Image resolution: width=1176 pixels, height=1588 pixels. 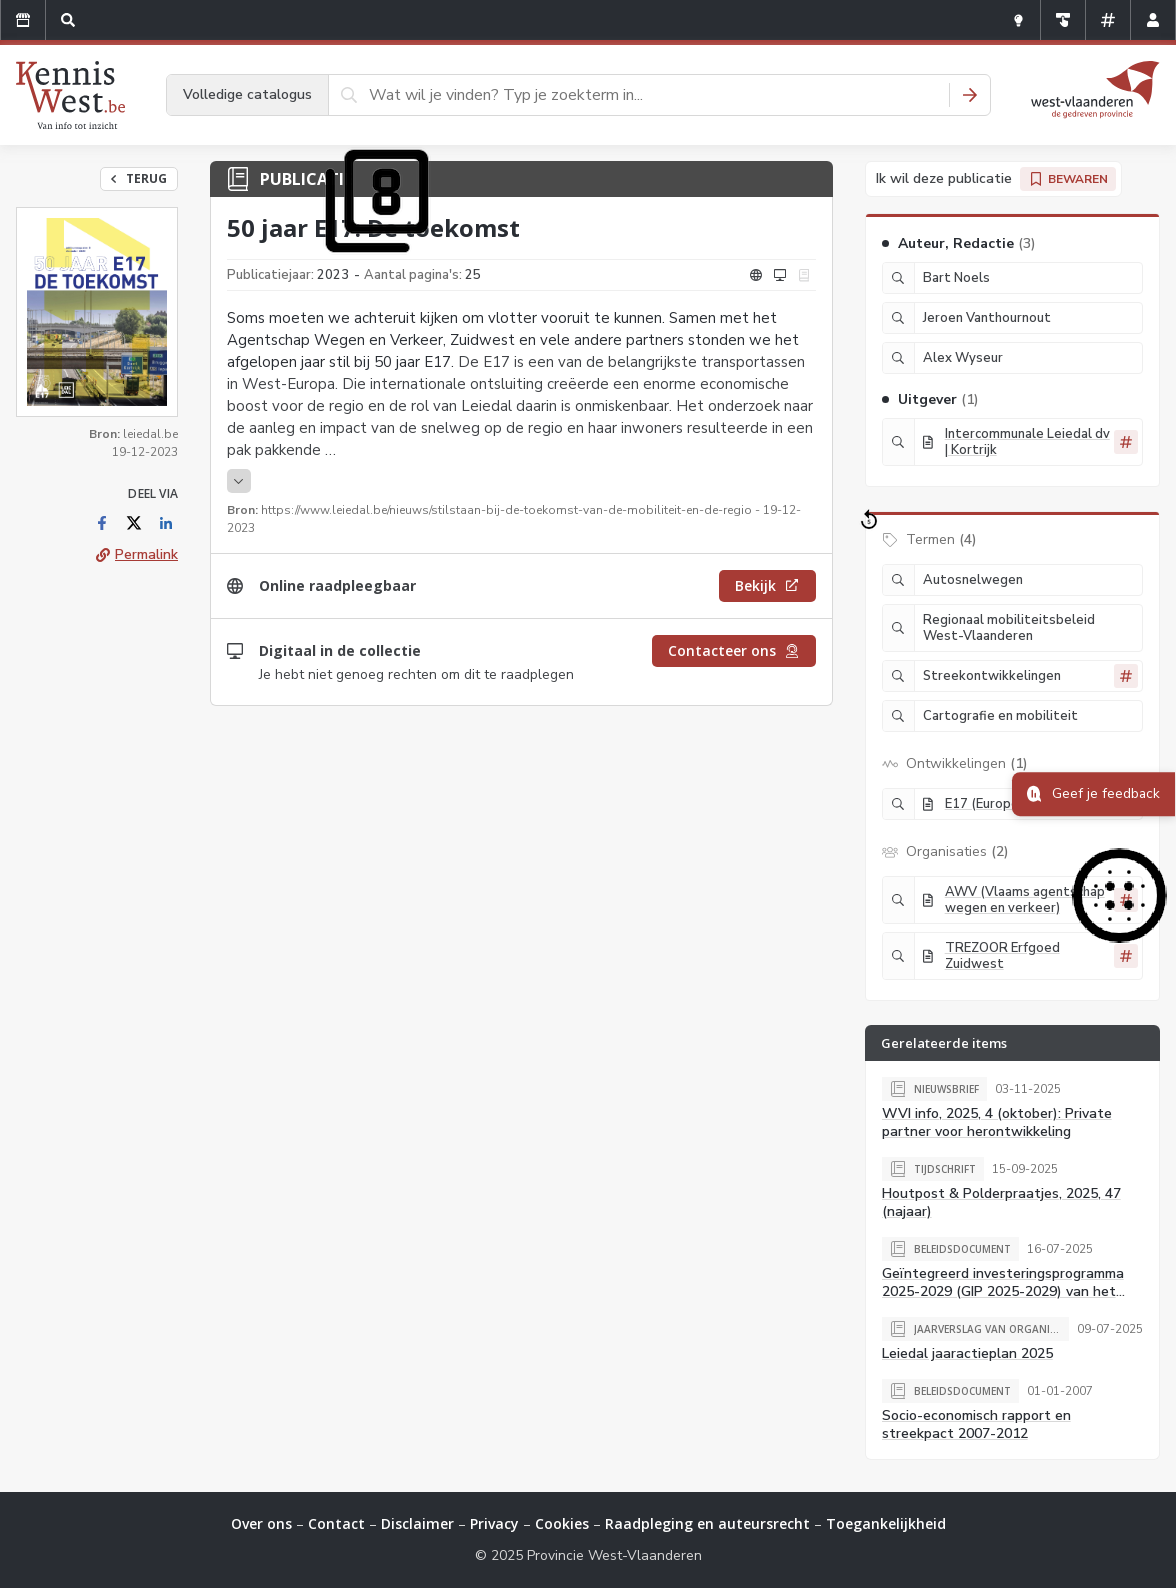 What do you see at coordinates (1119, 895) in the screenshot?
I see `apply circular blur effect to image` at bounding box center [1119, 895].